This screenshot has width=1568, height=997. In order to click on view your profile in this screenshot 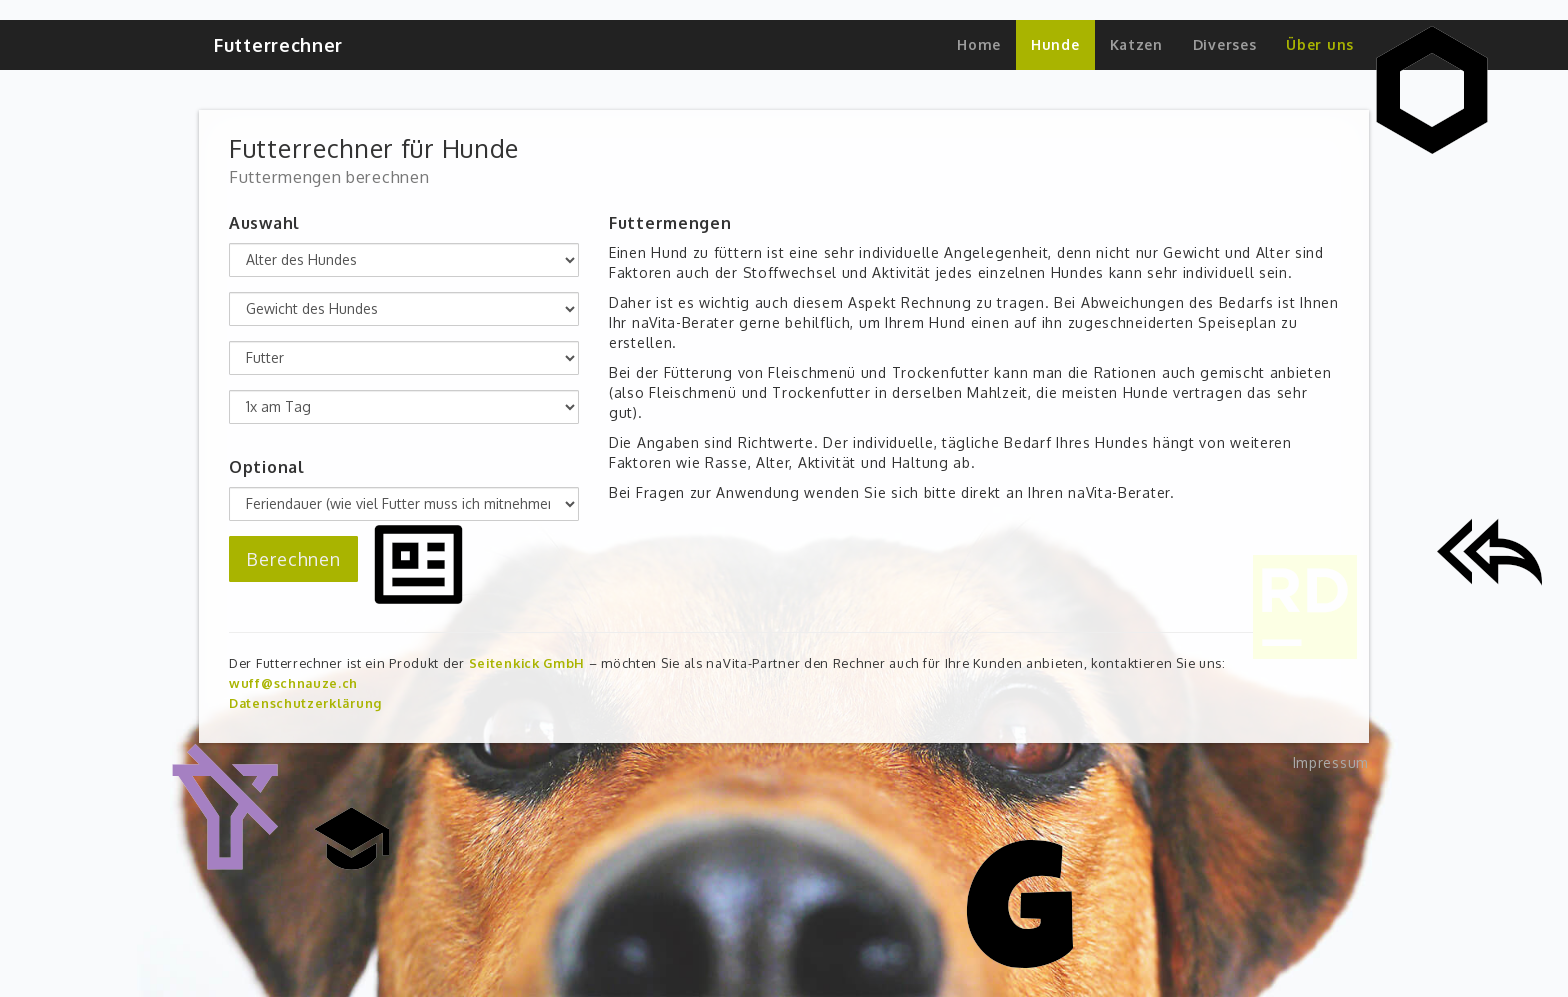, I will do `click(418, 564)`.